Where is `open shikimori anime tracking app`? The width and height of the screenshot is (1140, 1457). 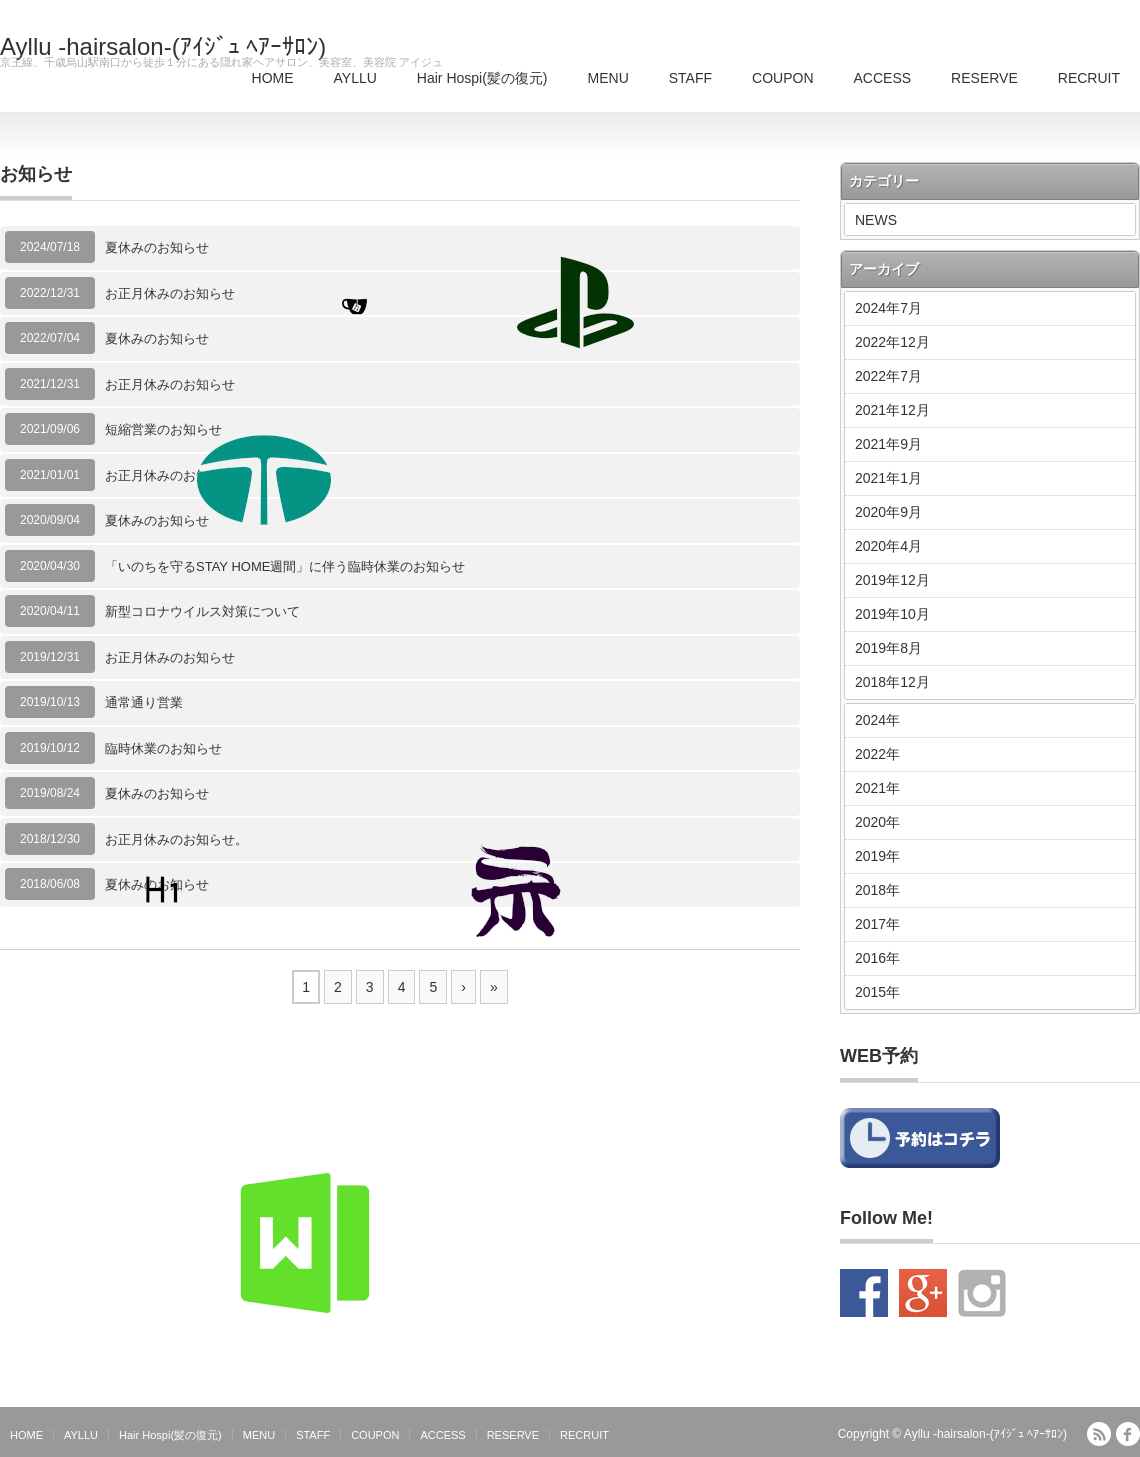
open shikimori anime tracking app is located at coordinates (516, 891).